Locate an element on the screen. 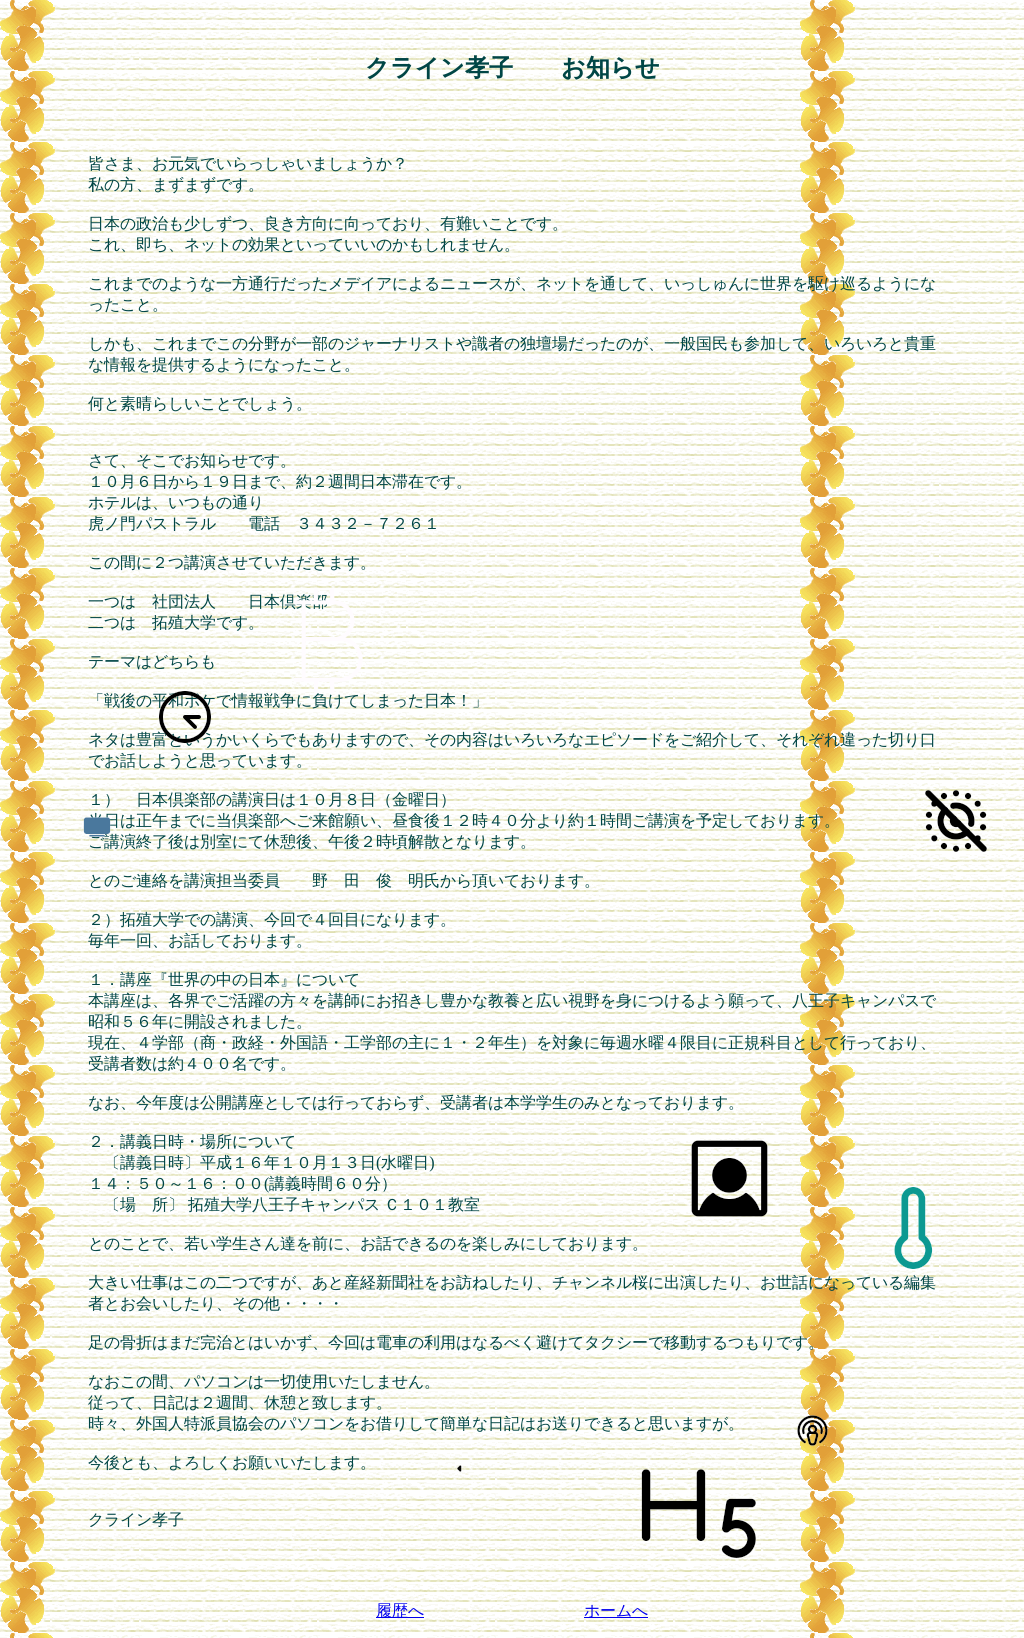 This screenshot has height=1638, width=1024. view bitcoin balance or wallet is located at coordinates (324, 643).